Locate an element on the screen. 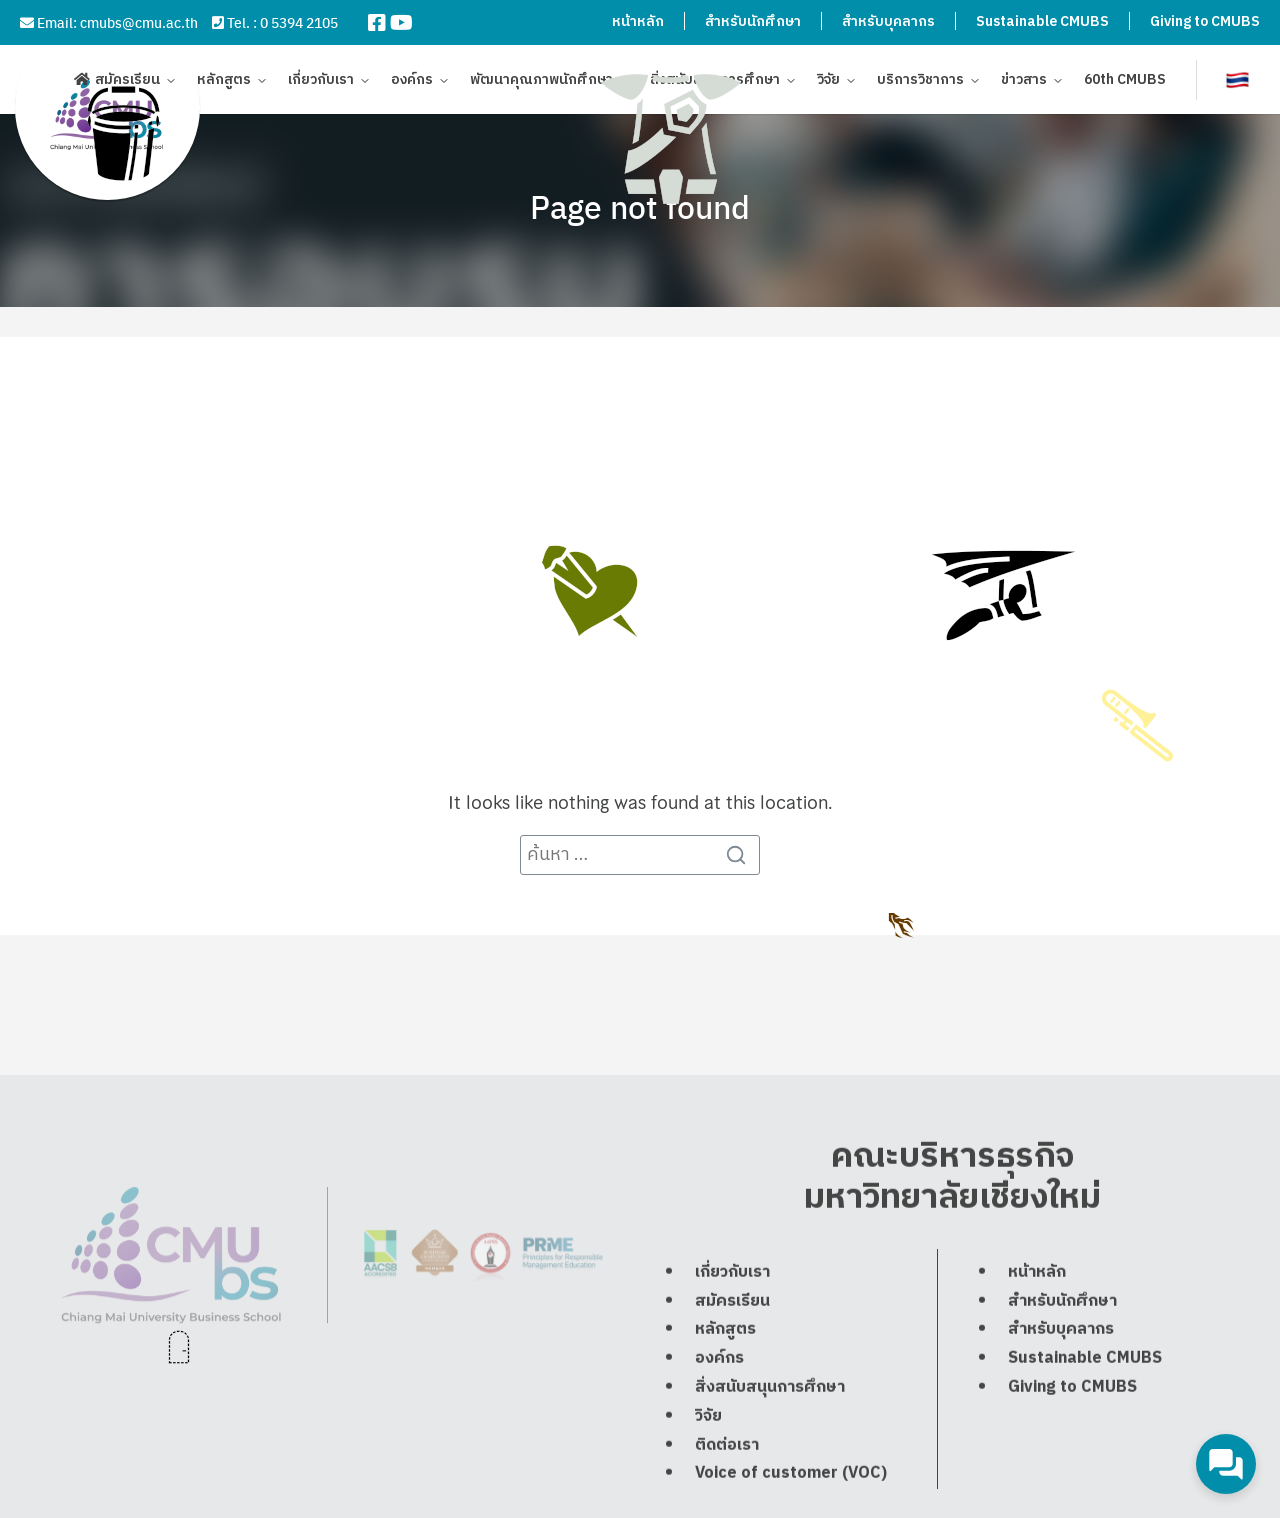  empty inventory slot or container is located at coordinates (123, 130).